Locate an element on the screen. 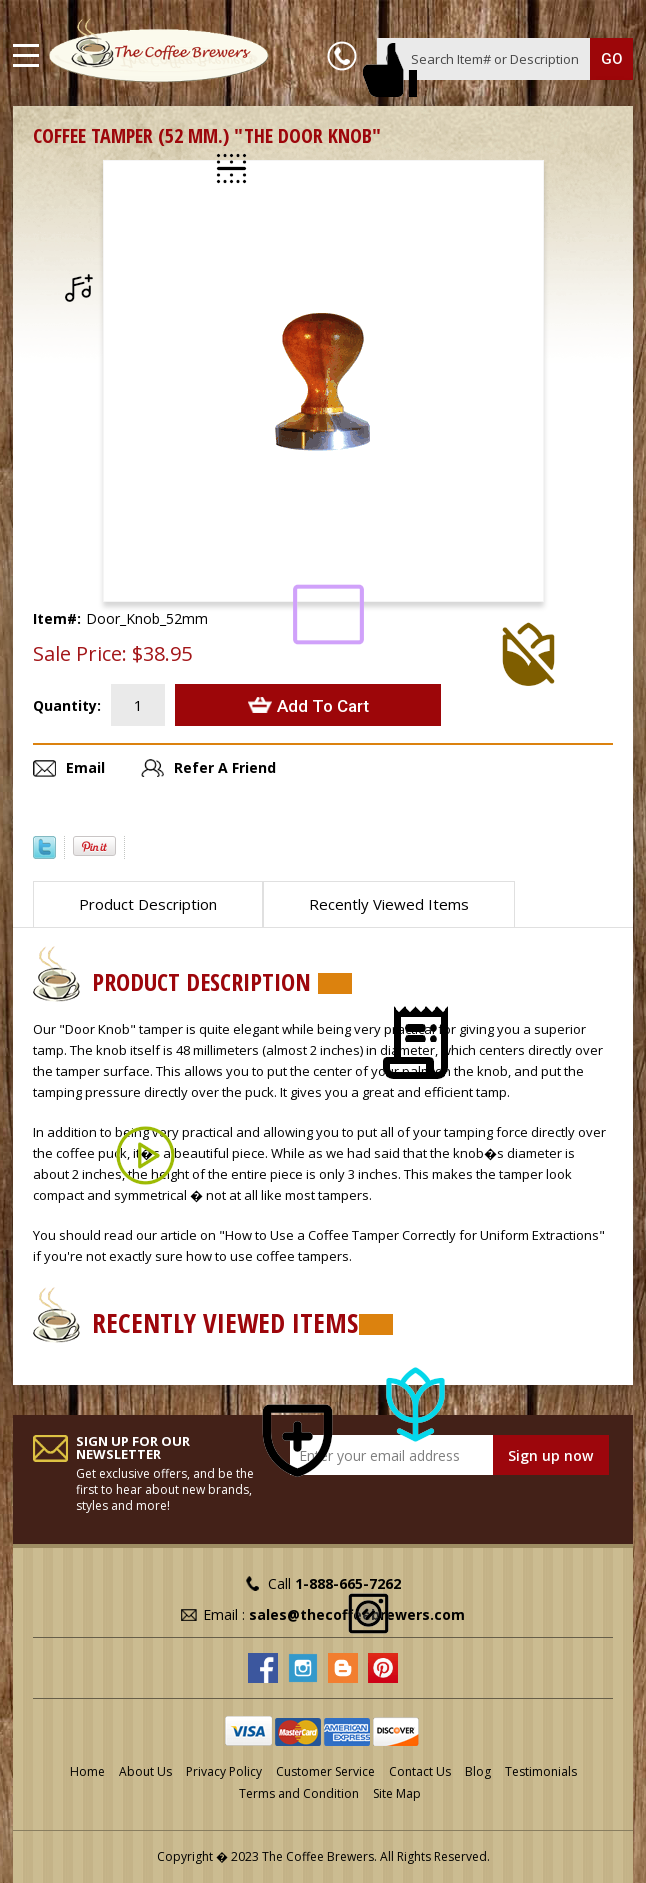 This screenshot has width=646, height=1883. view transaction history or receipts is located at coordinates (415, 1042).